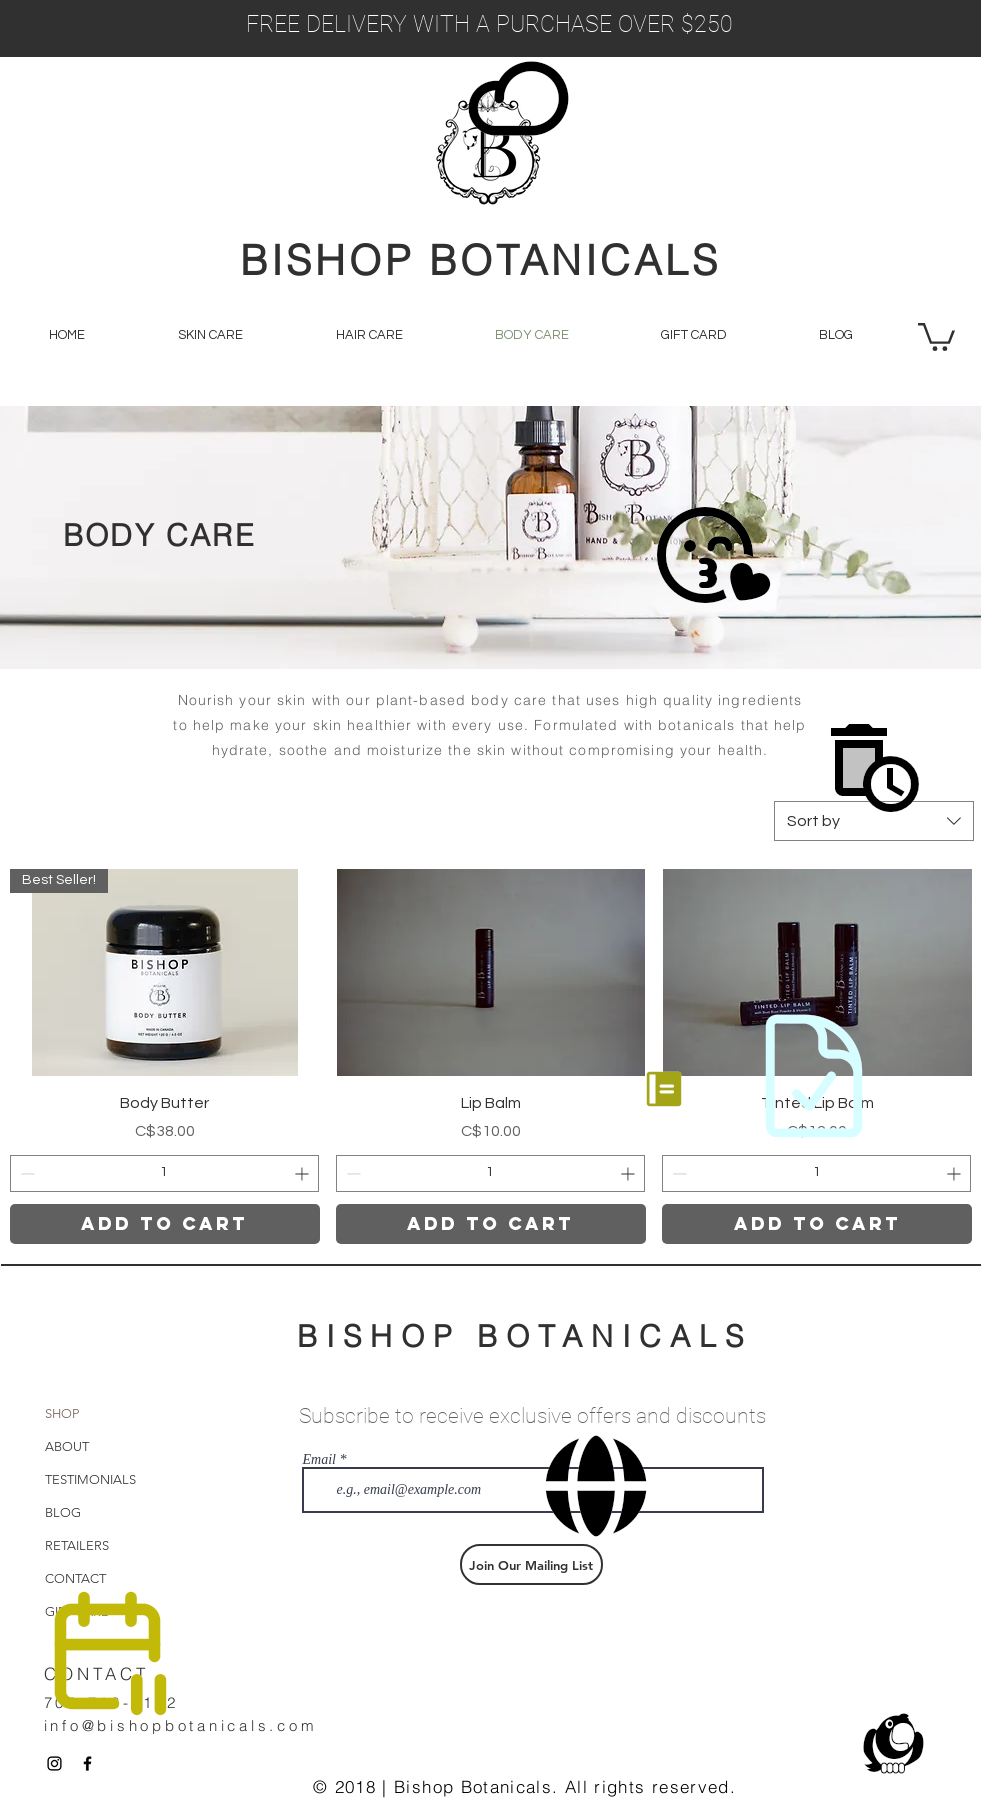 This screenshot has height=1803, width=981. What do you see at coordinates (711, 555) in the screenshot?
I see `add a kiss or love reaction to a message` at bounding box center [711, 555].